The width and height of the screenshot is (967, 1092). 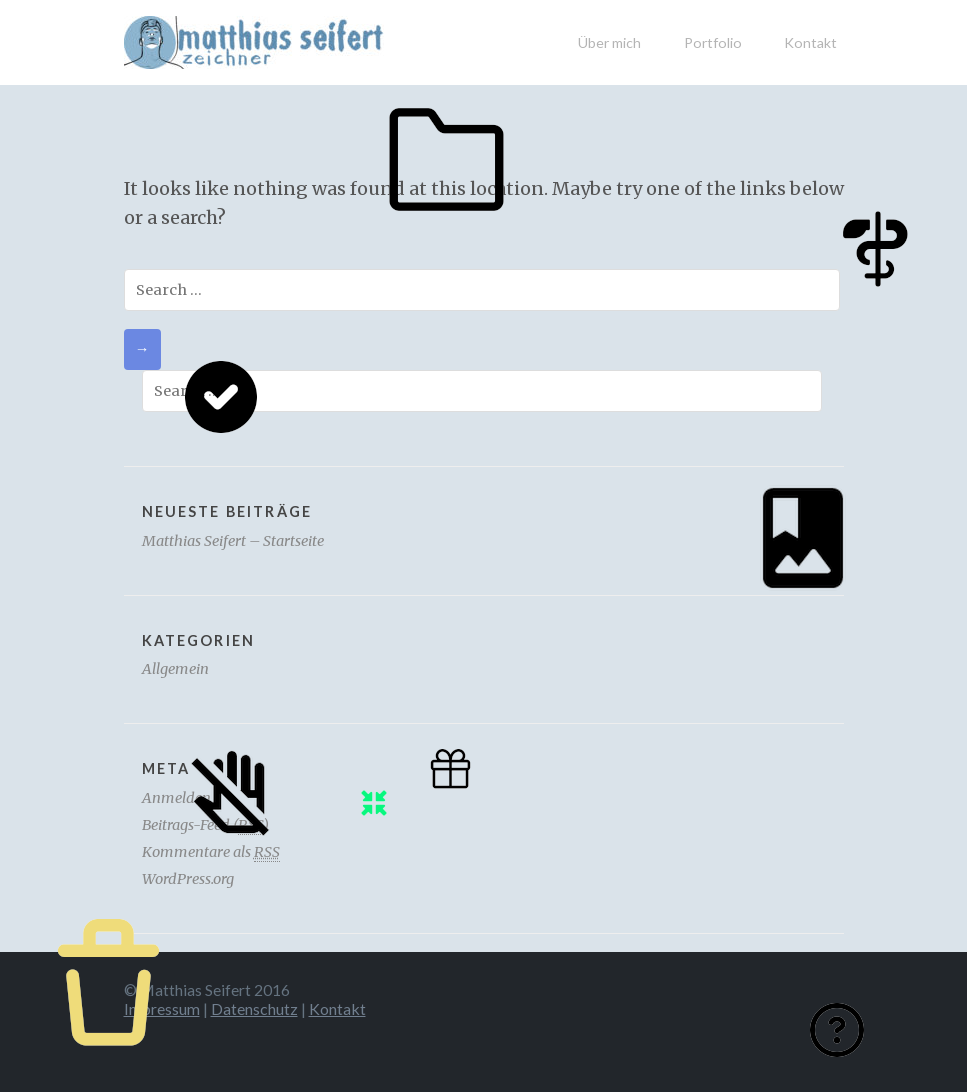 I want to click on indicates a closed issue in the activity feed, so click(x=221, y=397).